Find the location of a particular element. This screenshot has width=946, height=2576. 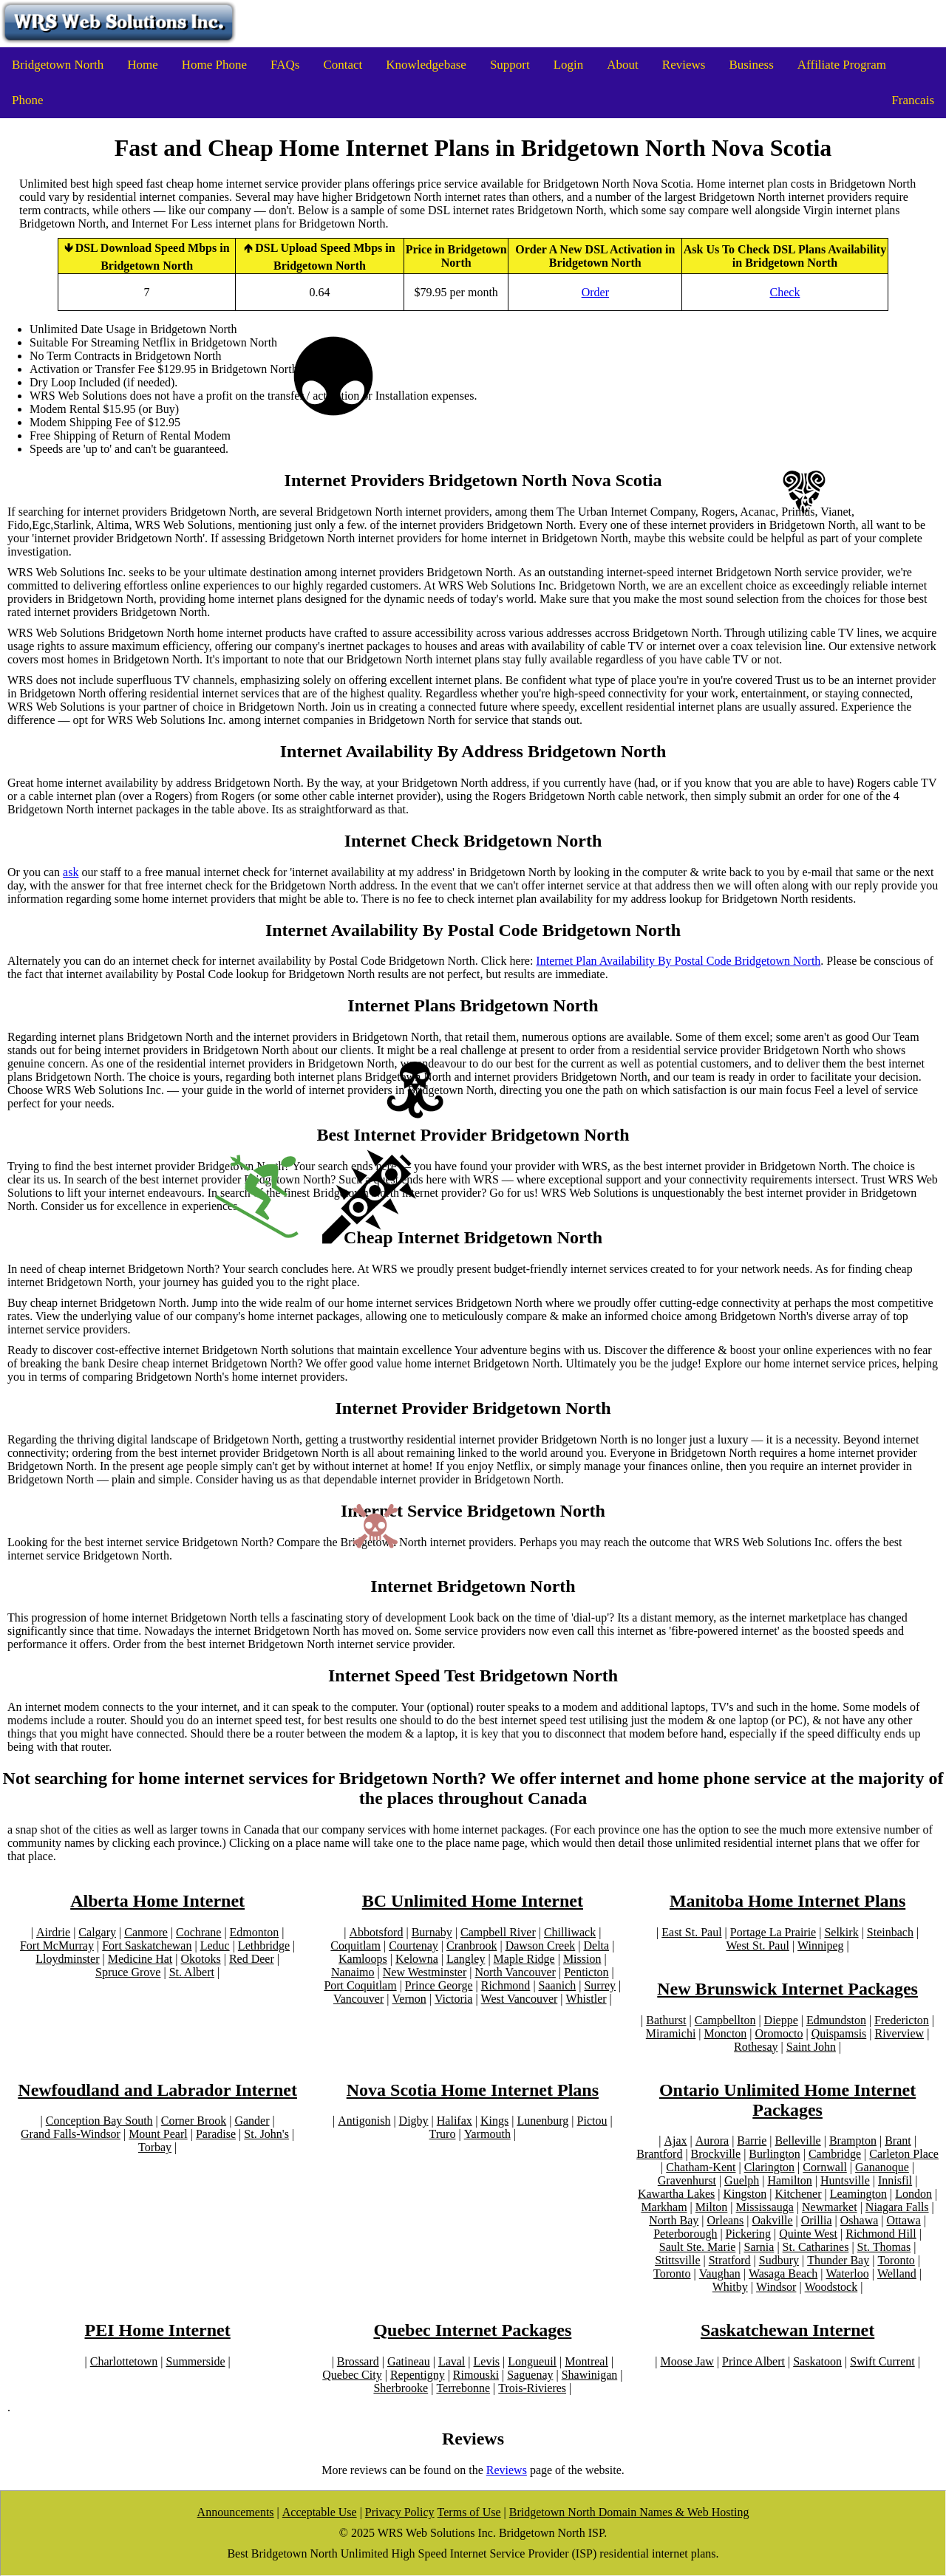

select cthulhu or eldritch horror faction is located at coordinates (415, 1090).